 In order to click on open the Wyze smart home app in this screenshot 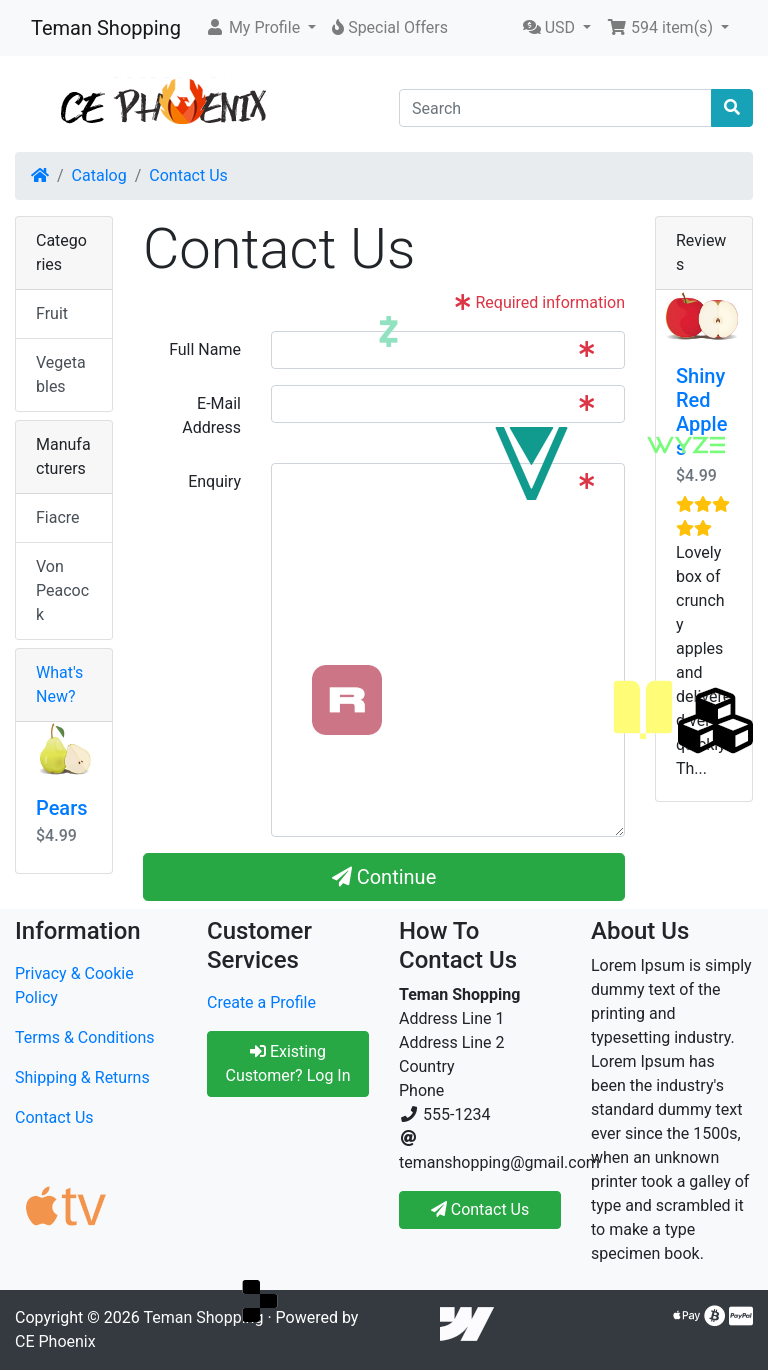, I will do `click(686, 445)`.